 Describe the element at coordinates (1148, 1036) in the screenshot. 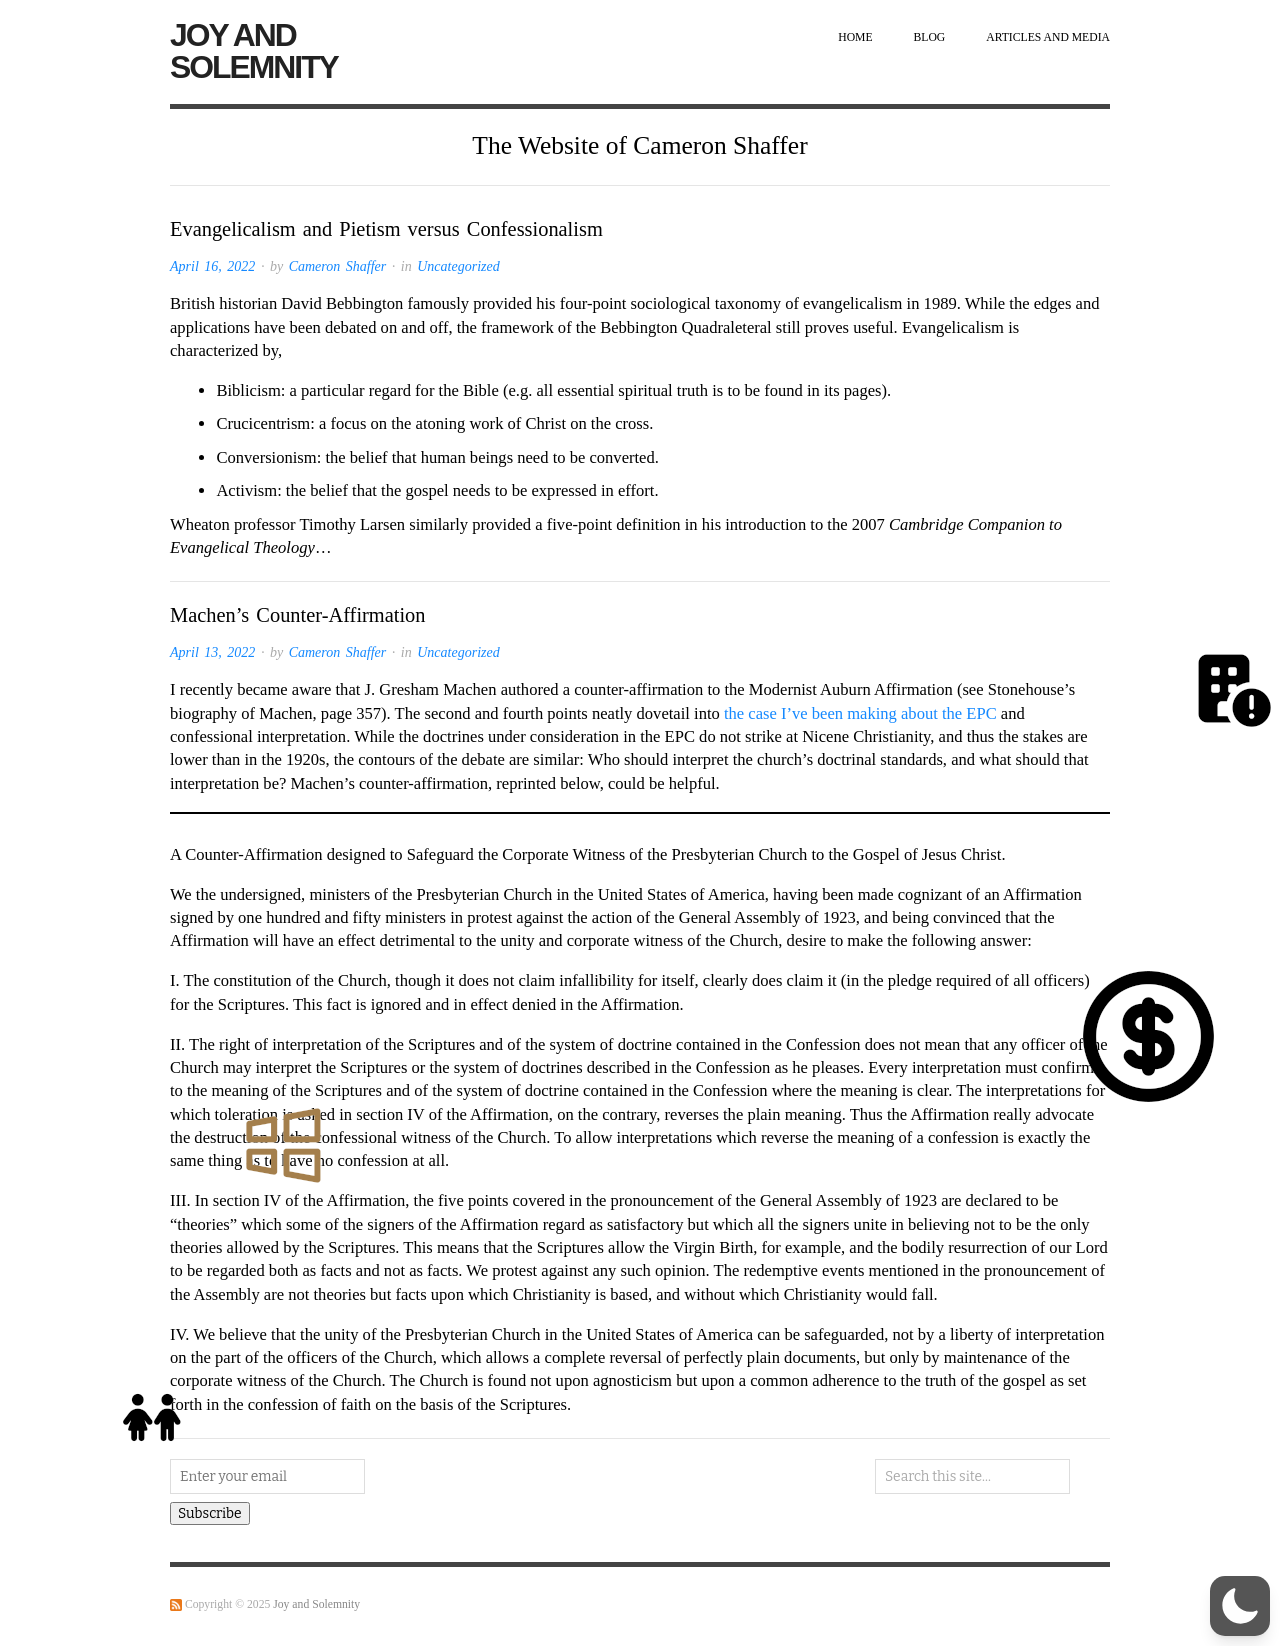

I see `view your account balance` at that location.